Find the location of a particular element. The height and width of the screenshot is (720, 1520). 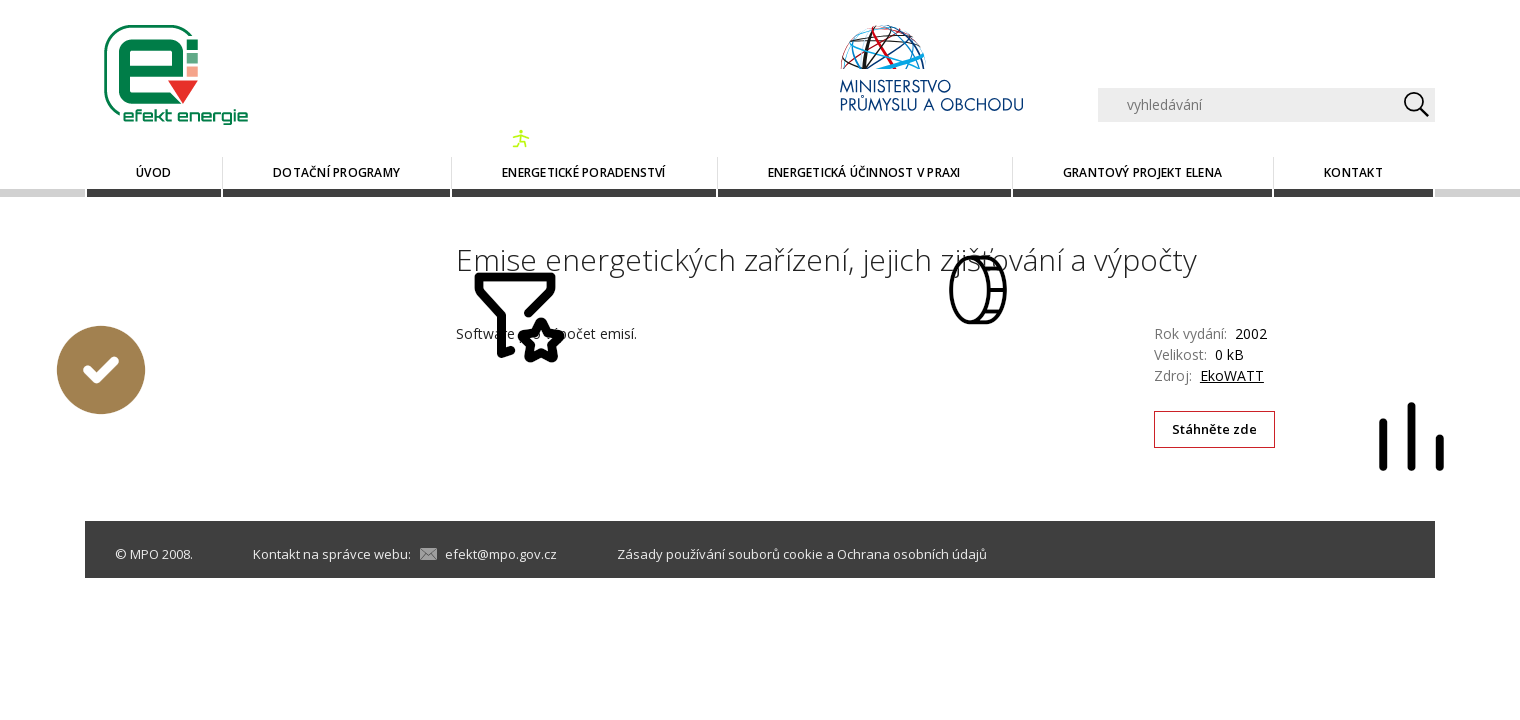

view account balance or credits is located at coordinates (978, 290).